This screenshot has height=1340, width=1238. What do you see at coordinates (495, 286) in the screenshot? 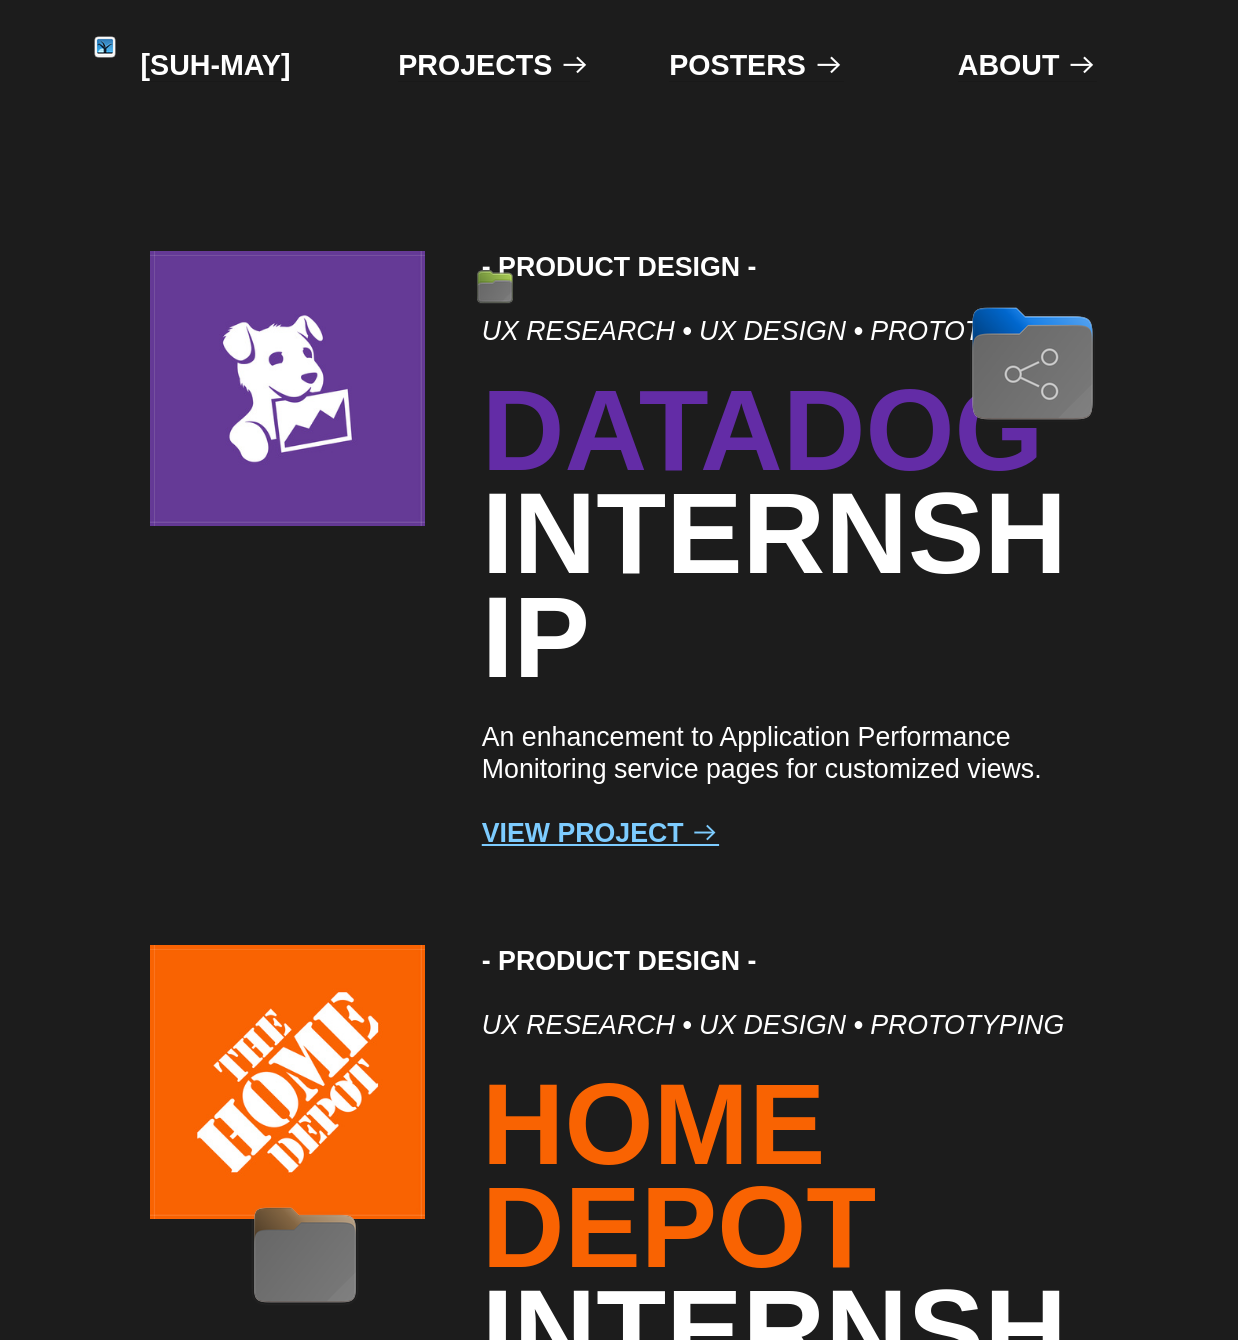
I see `indicates a valid drop target for dragging files` at bounding box center [495, 286].